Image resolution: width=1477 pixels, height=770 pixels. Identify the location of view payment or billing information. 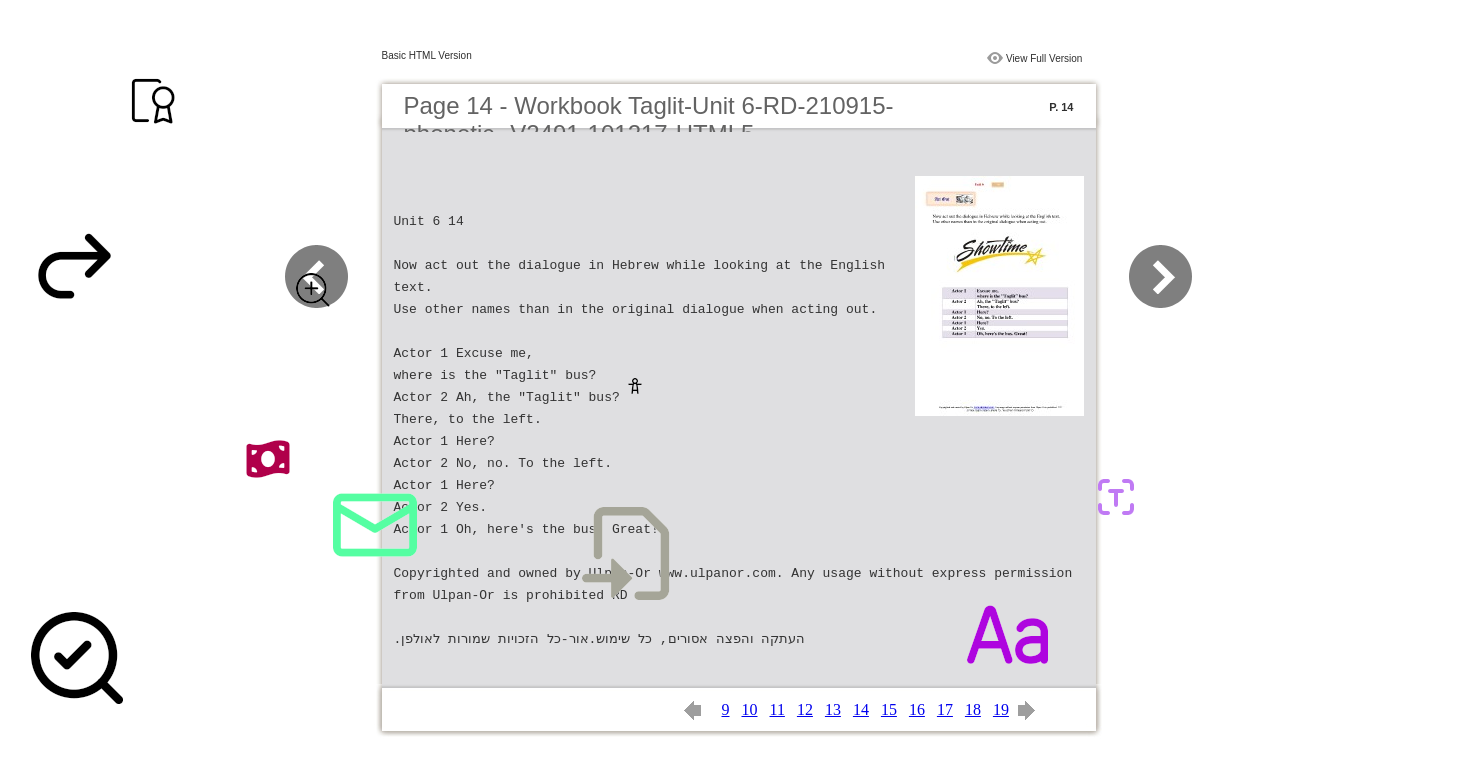
(268, 459).